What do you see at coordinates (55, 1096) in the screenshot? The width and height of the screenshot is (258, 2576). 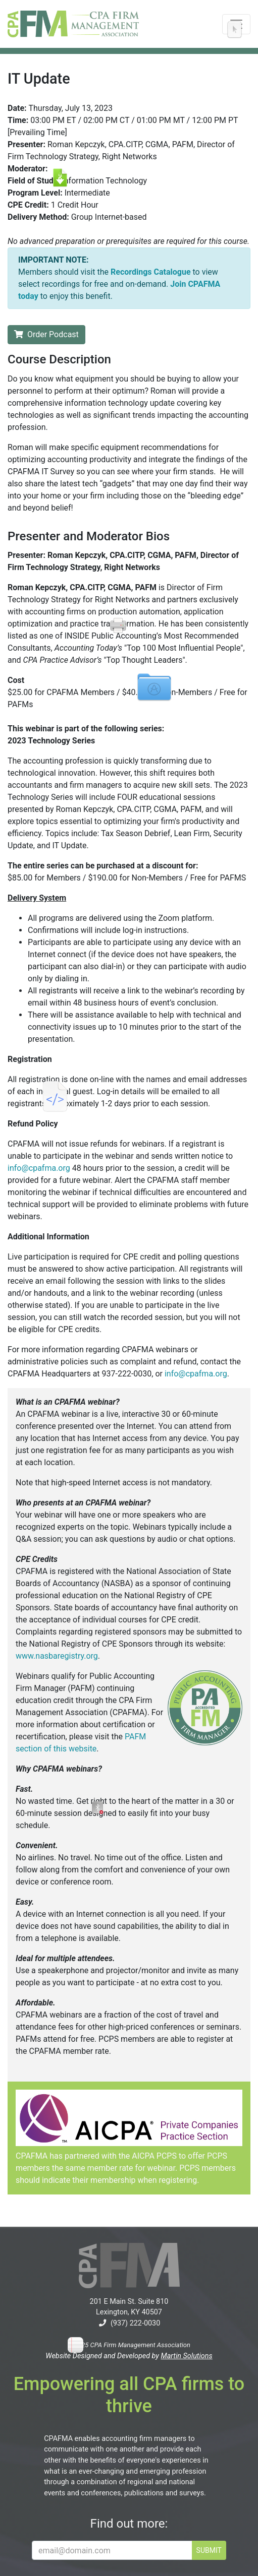 I see `indicates an HTML or web page file` at bounding box center [55, 1096].